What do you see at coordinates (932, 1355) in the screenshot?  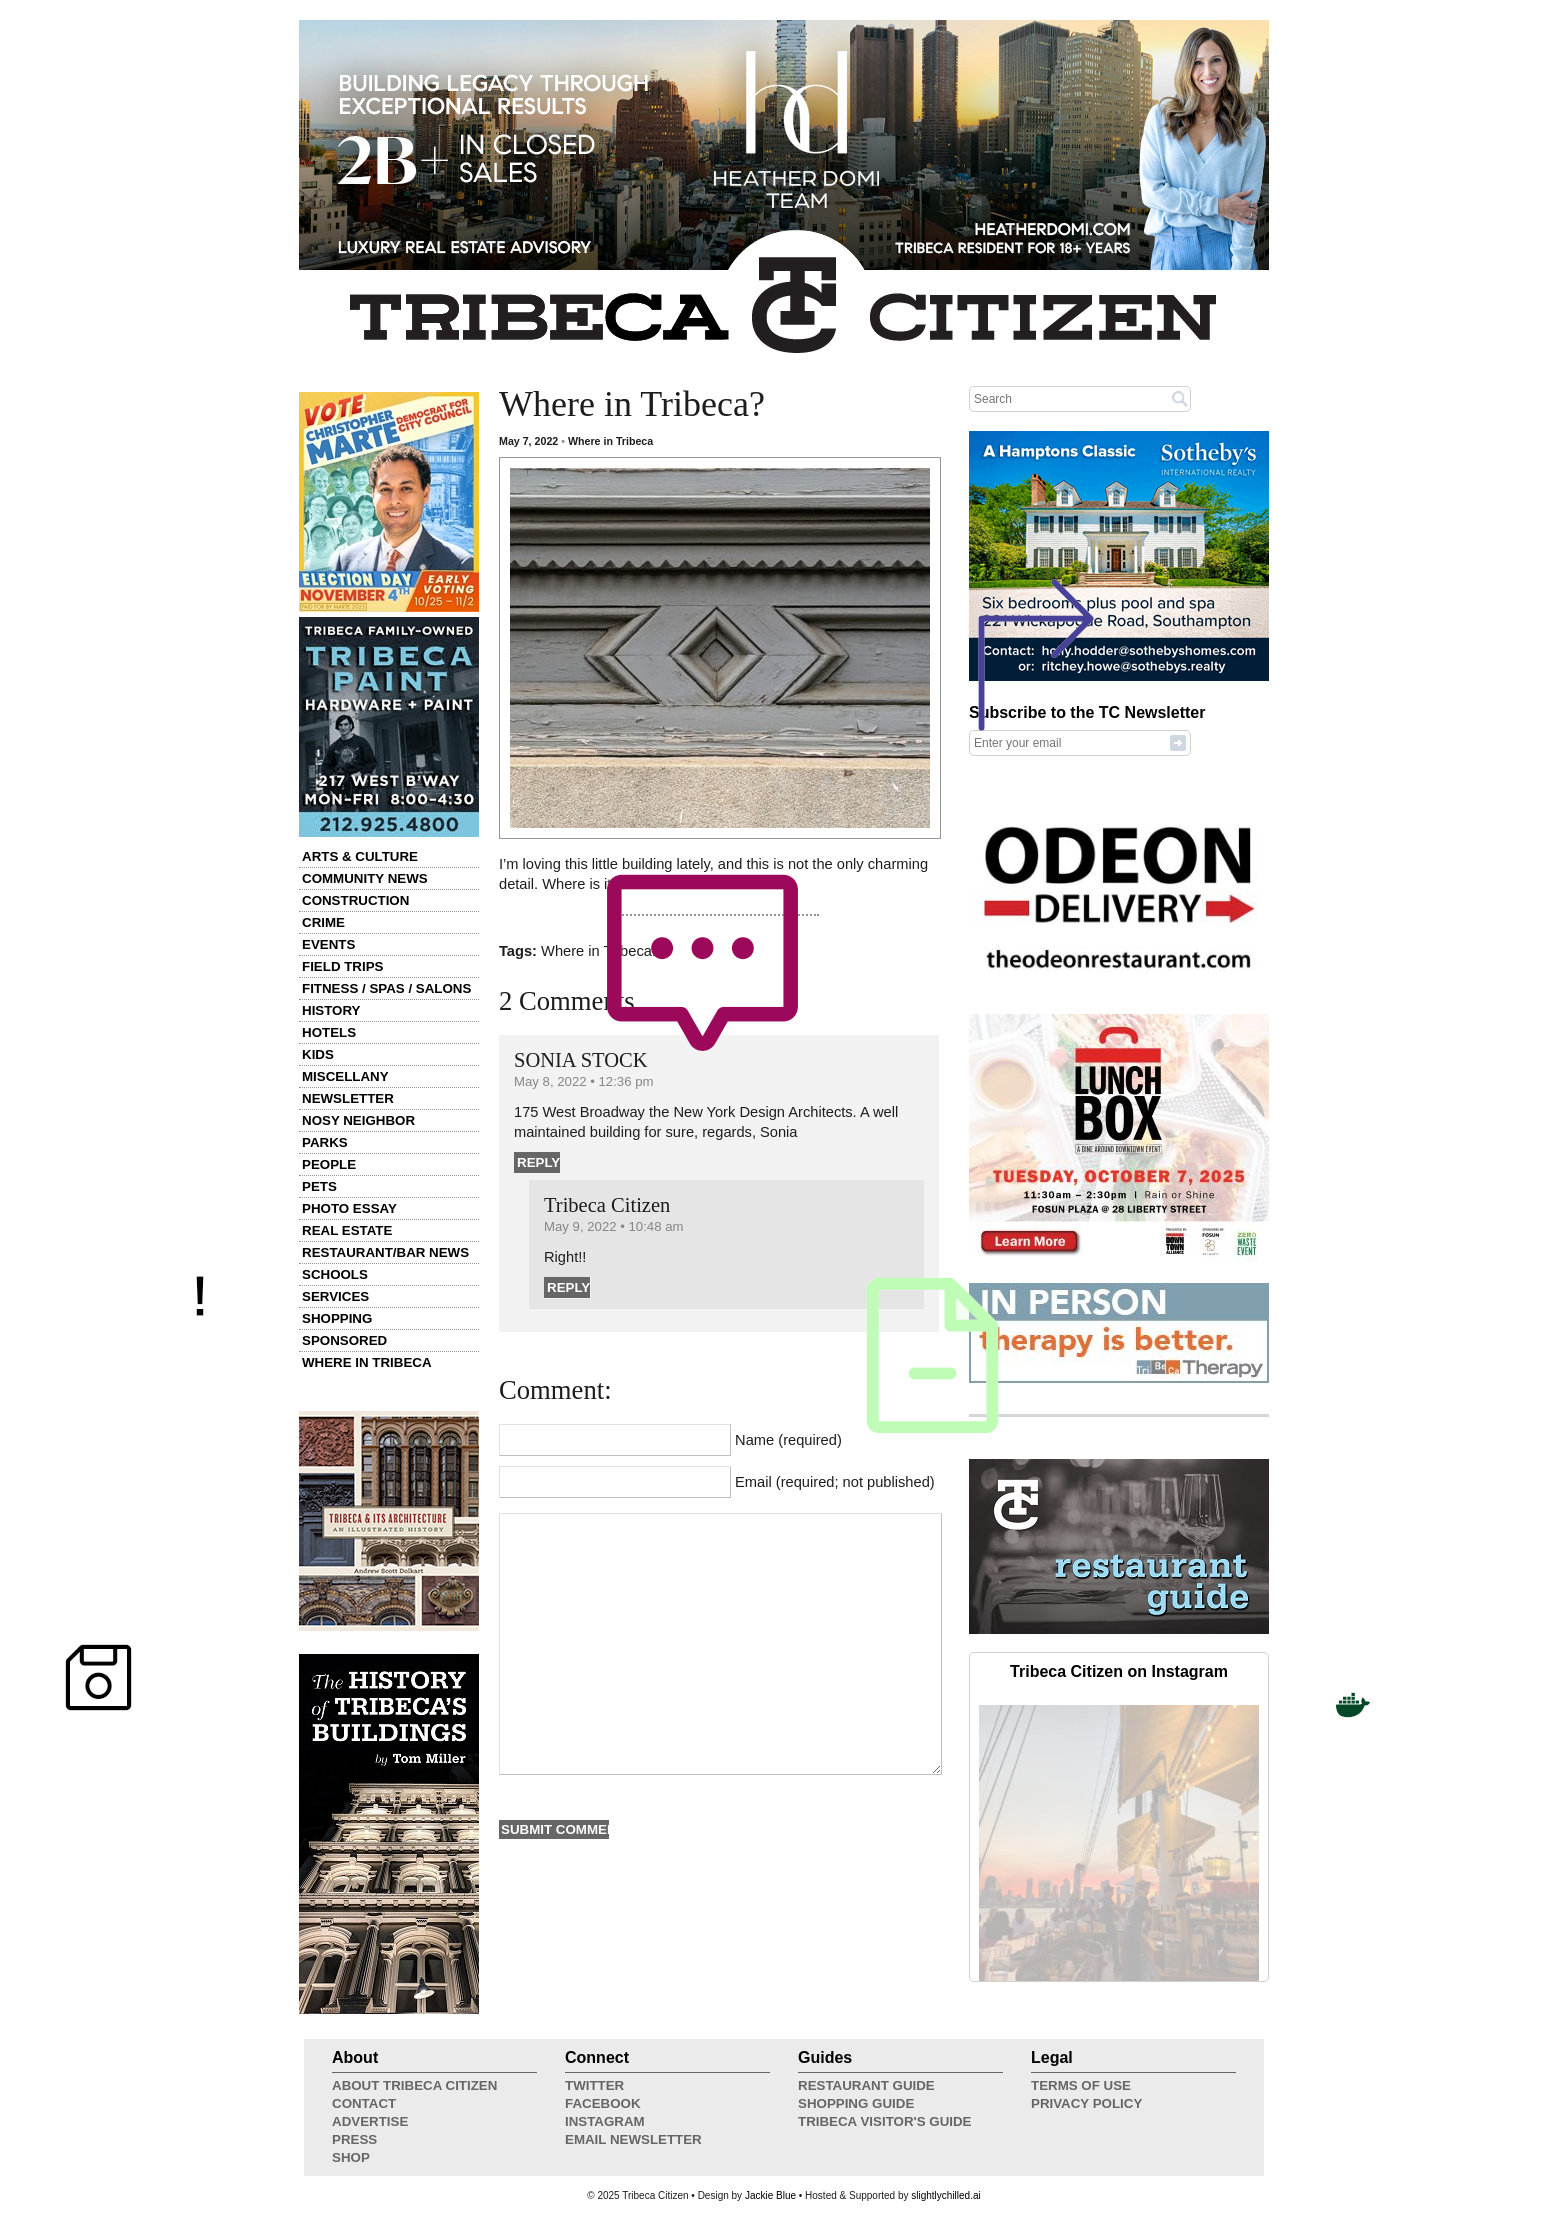 I see `remove a file from selection` at bounding box center [932, 1355].